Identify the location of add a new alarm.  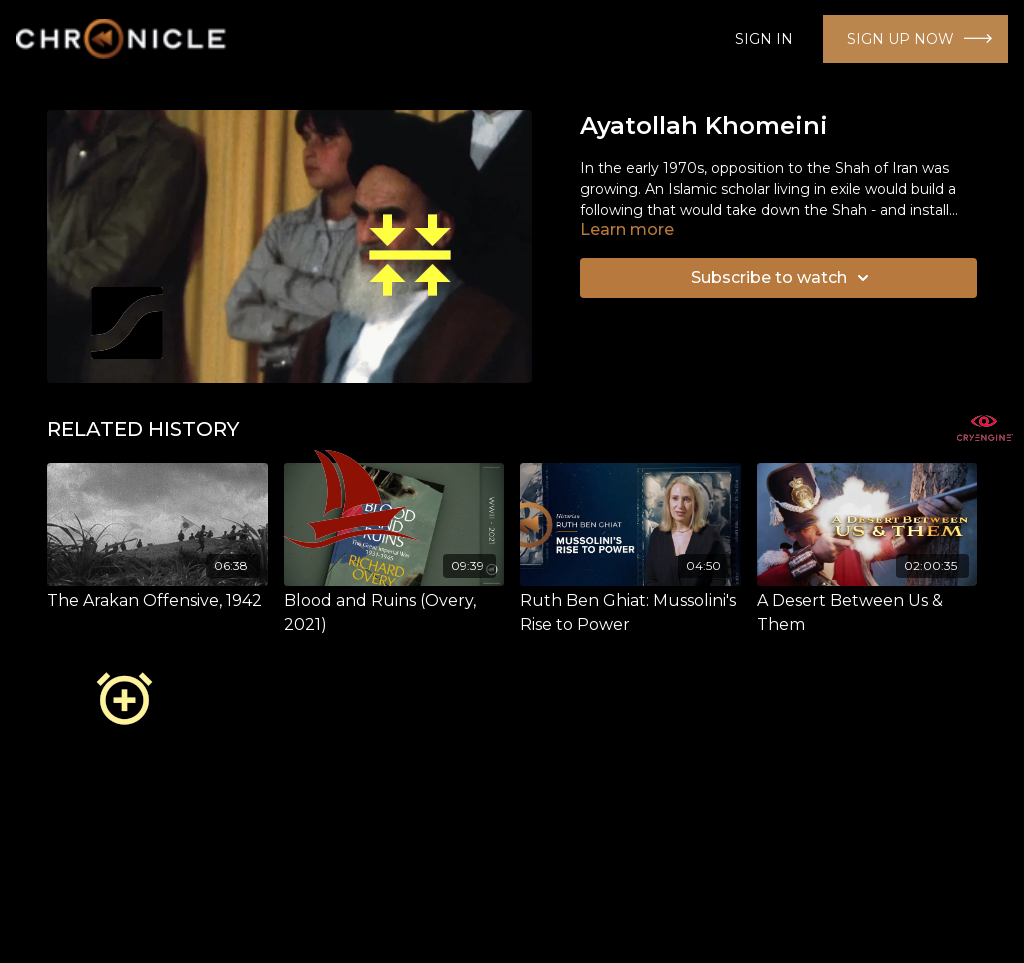
(124, 697).